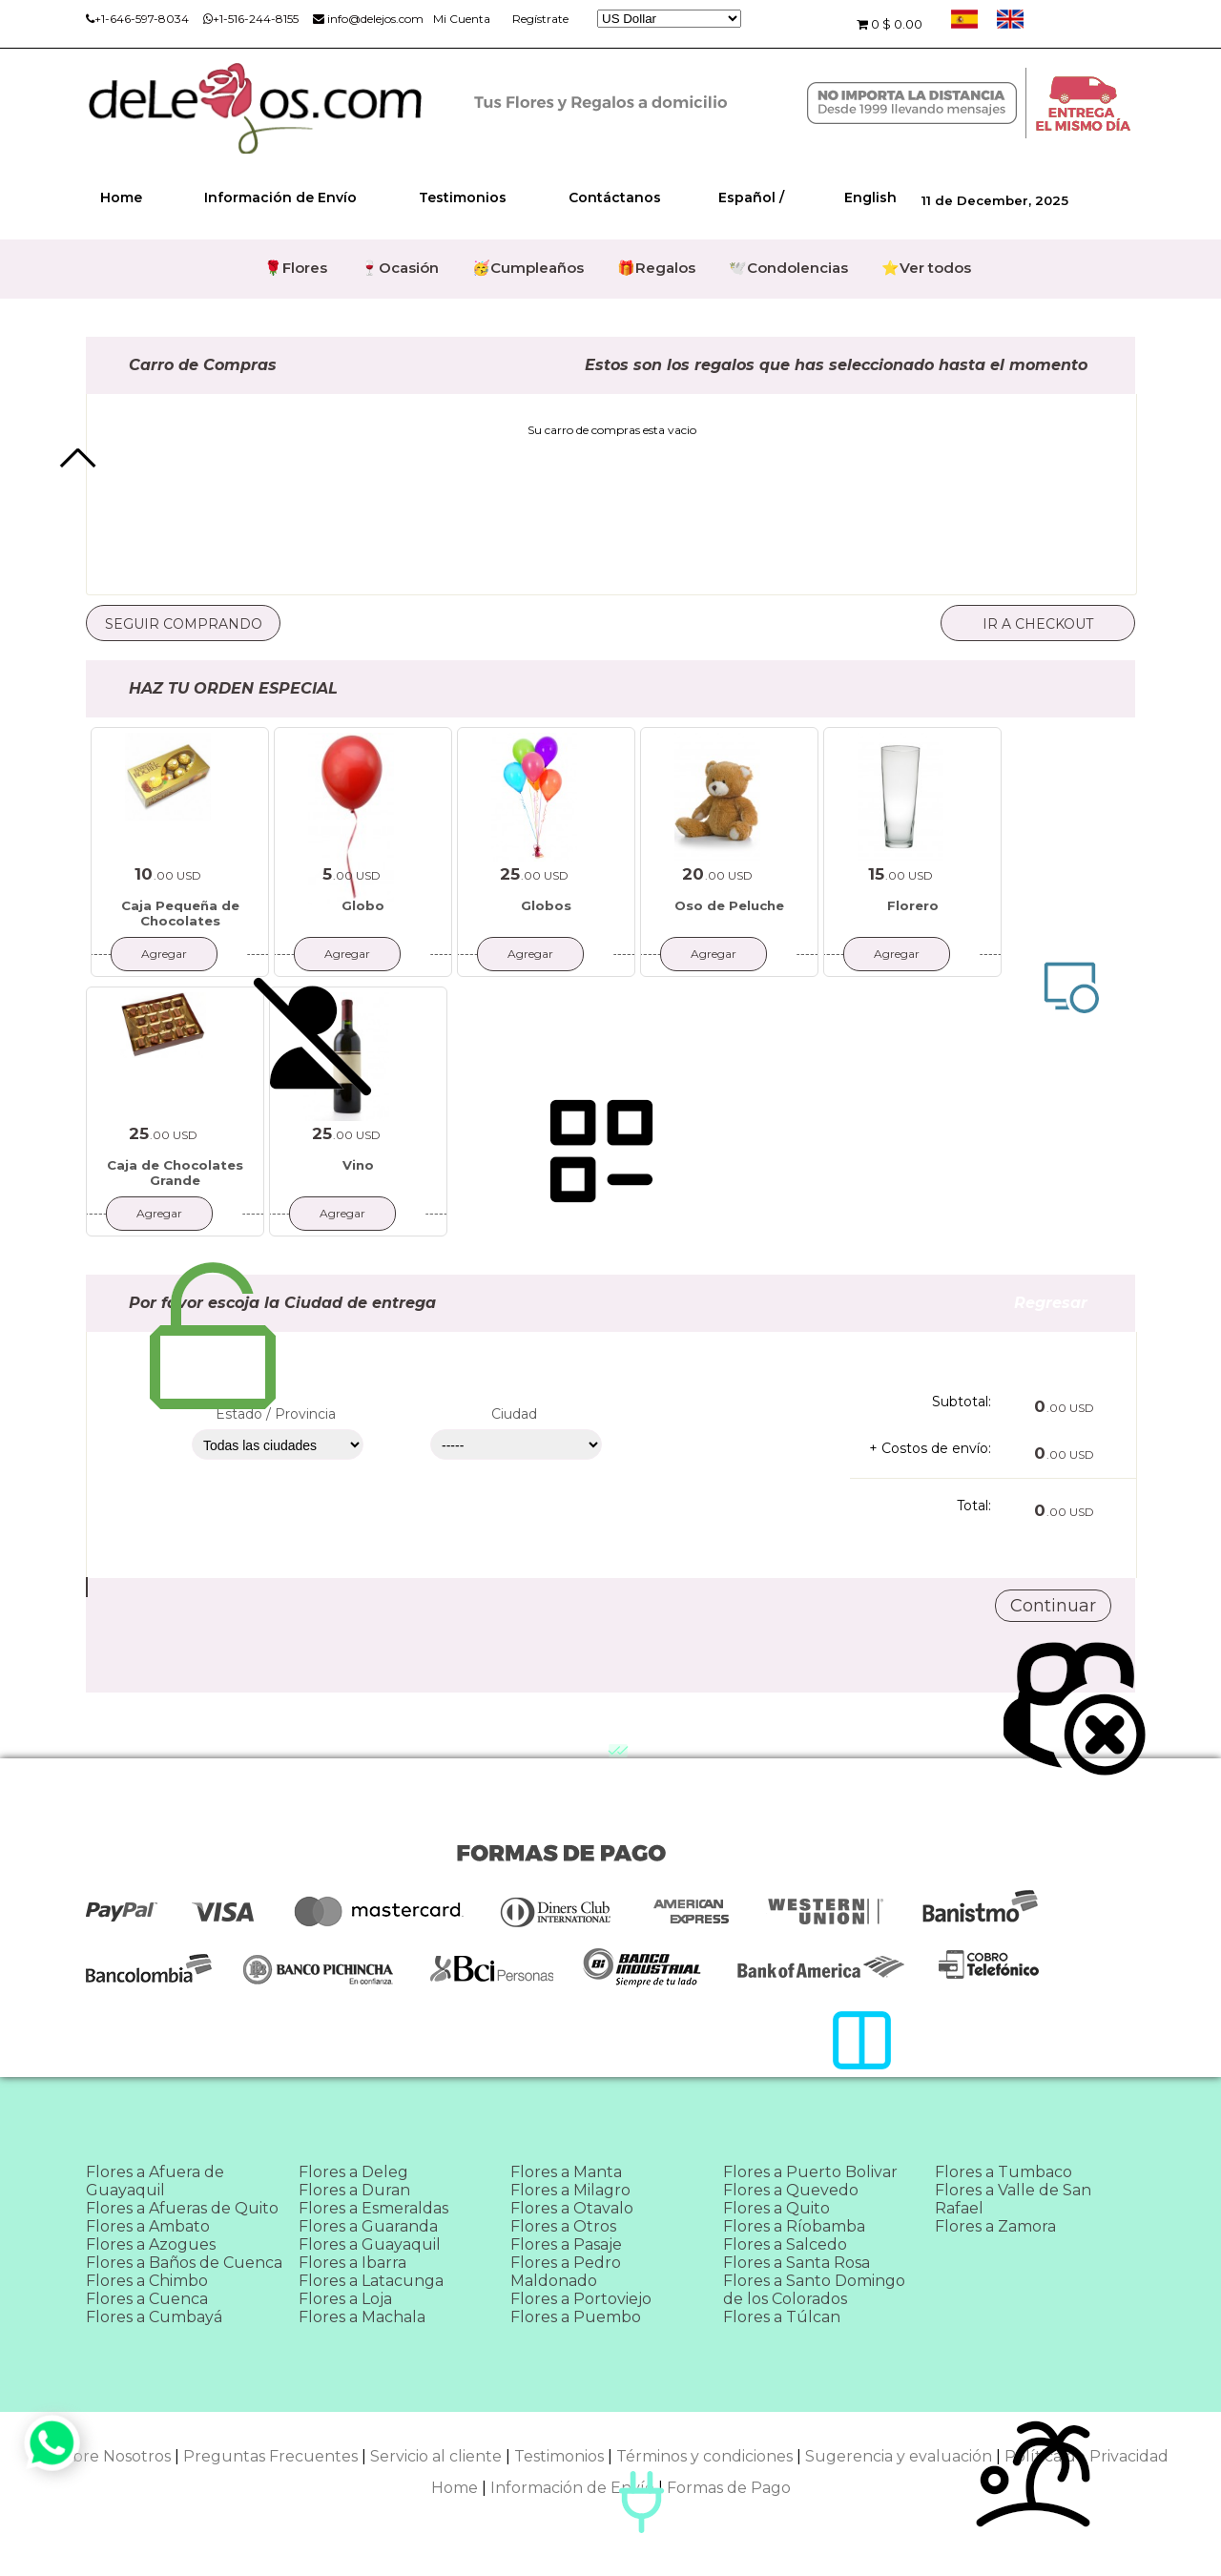 The height and width of the screenshot is (2576, 1221). I want to click on github copilot is disconnected or unavailable, so click(1075, 1705).